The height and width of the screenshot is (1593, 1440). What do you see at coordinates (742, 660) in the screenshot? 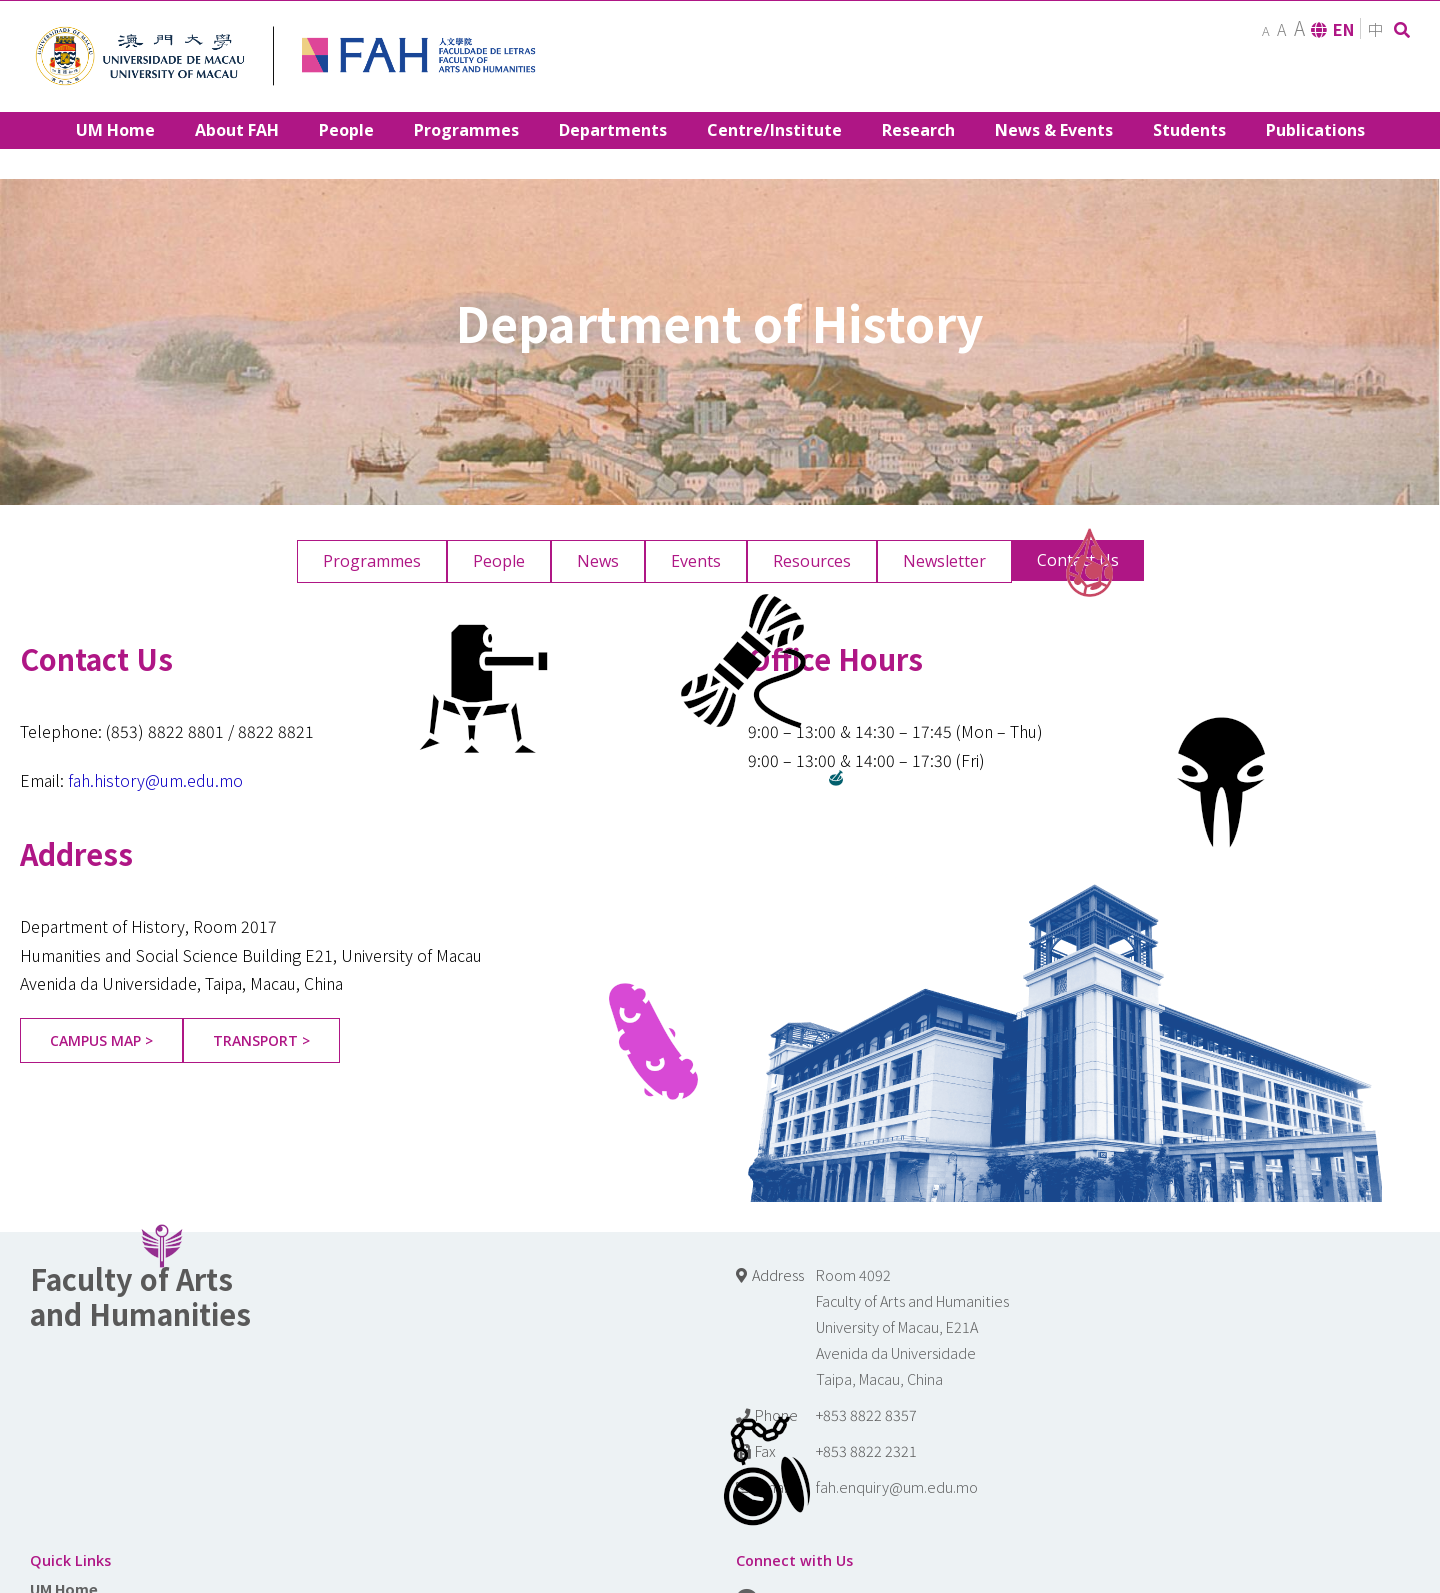
I see `crafting or knitting category in a game` at bounding box center [742, 660].